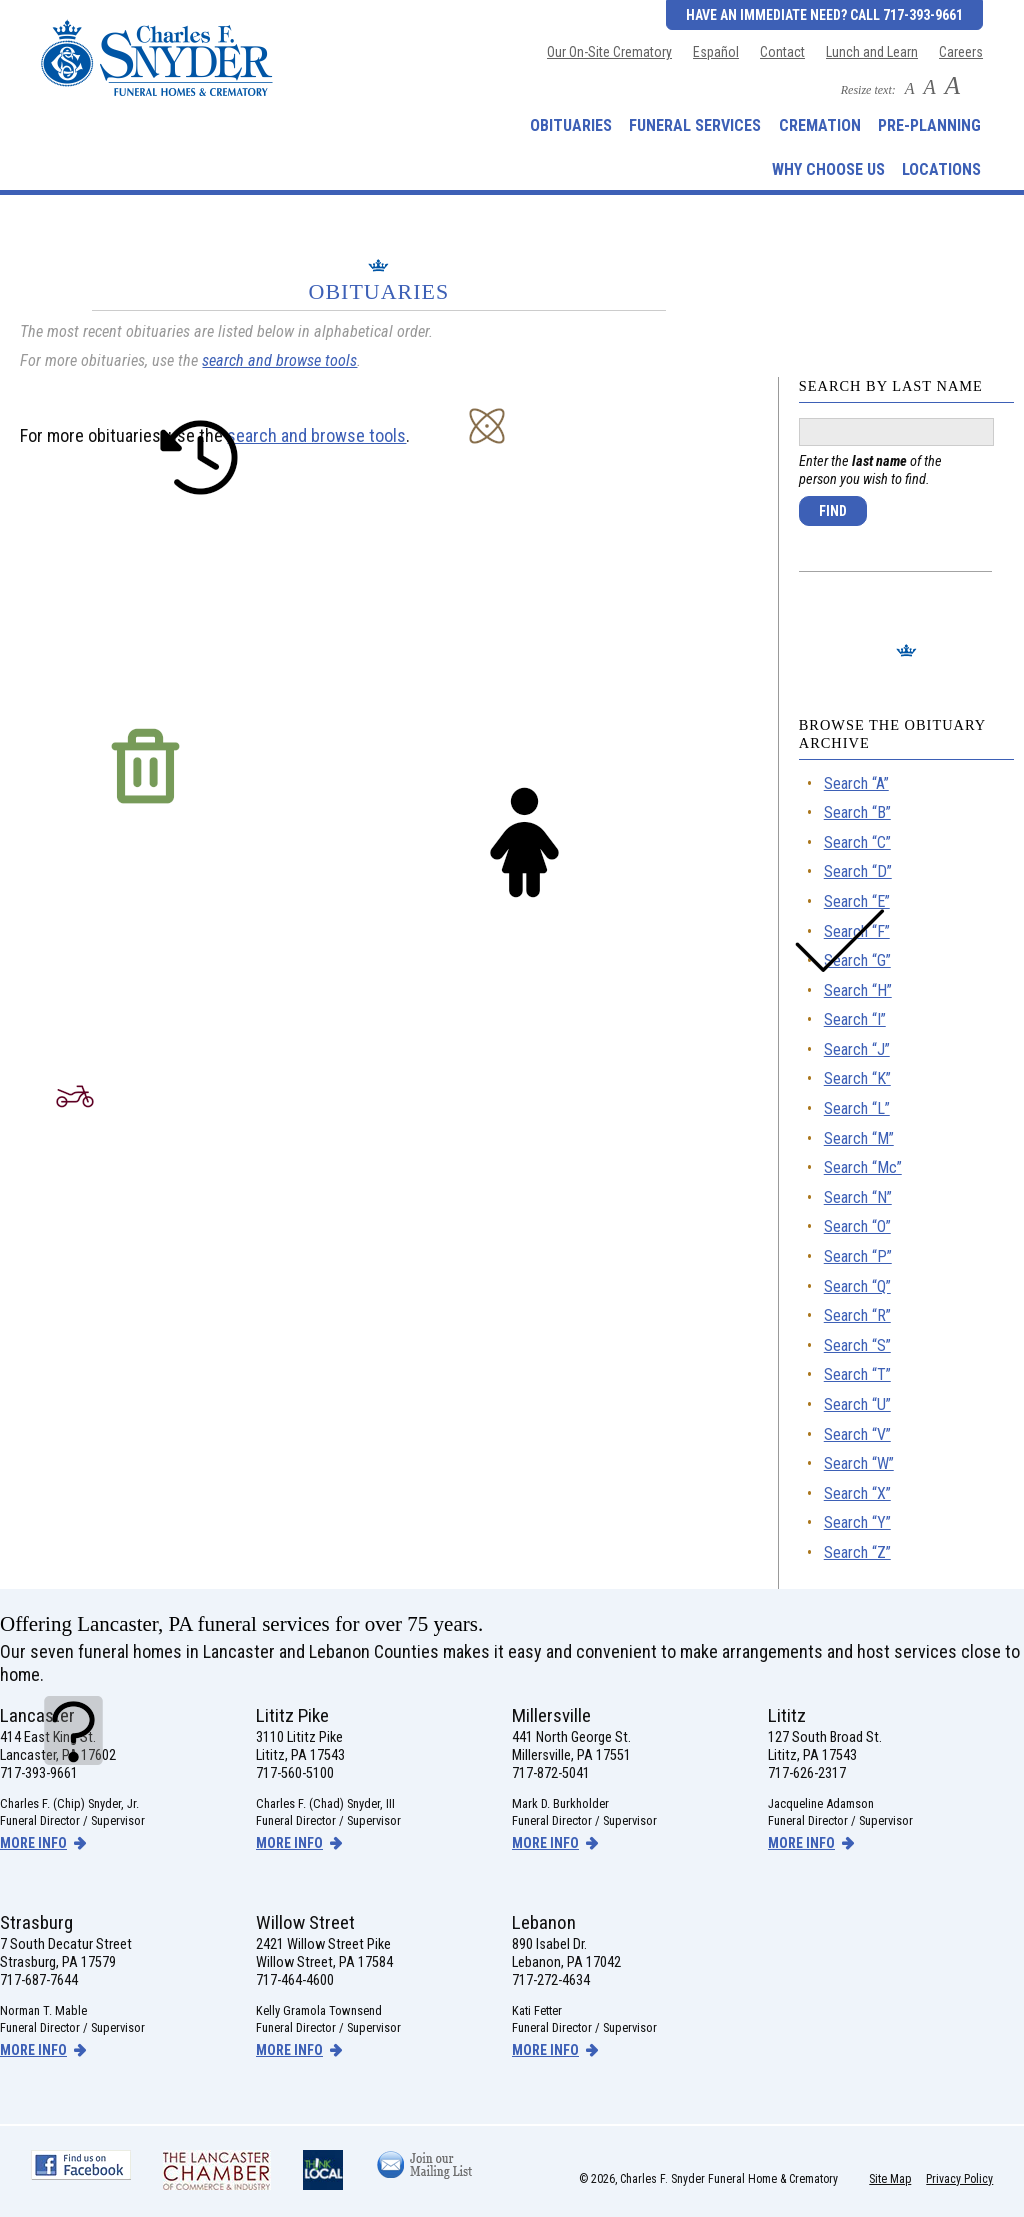 Image resolution: width=1024 pixels, height=2217 pixels. I want to click on delete selected item, so click(145, 769).